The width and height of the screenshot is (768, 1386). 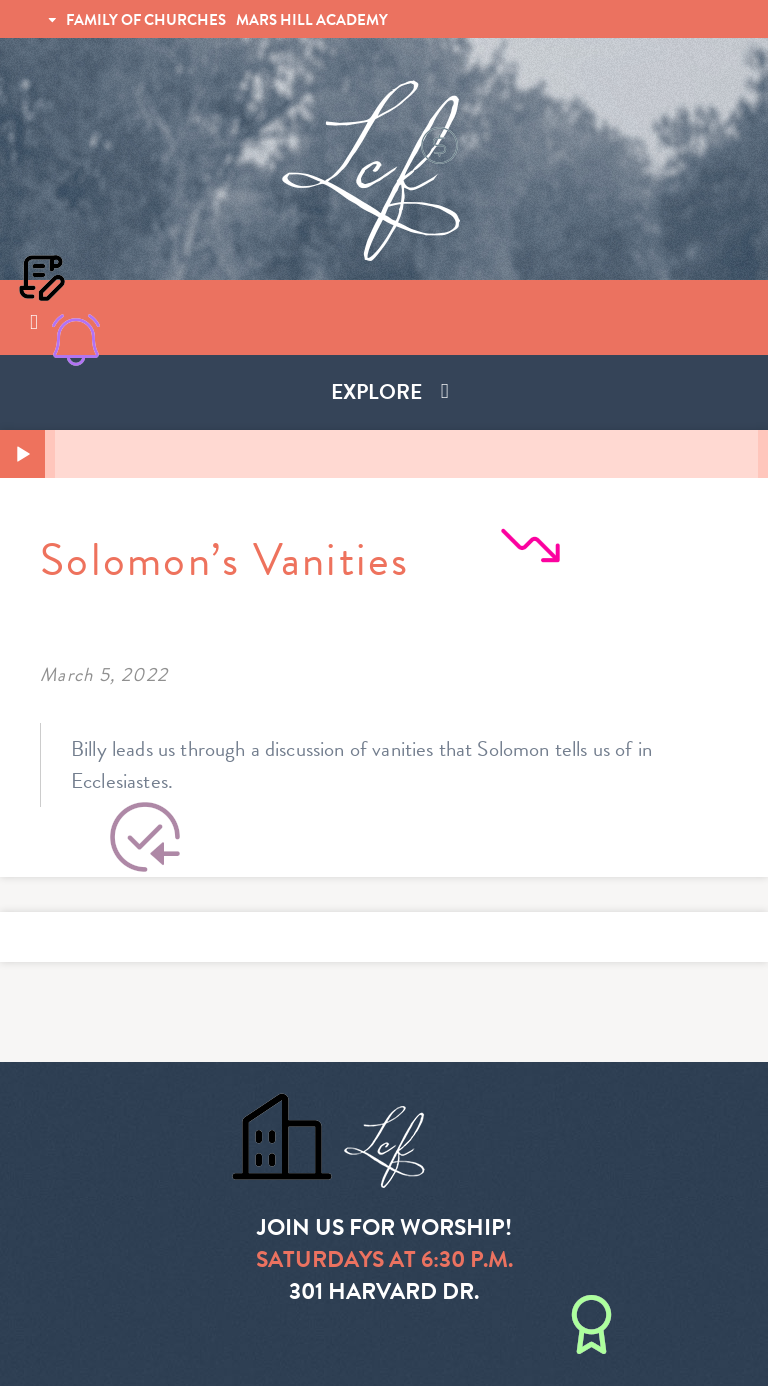 I want to click on indicates new notifications or alerts, so click(x=76, y=341).